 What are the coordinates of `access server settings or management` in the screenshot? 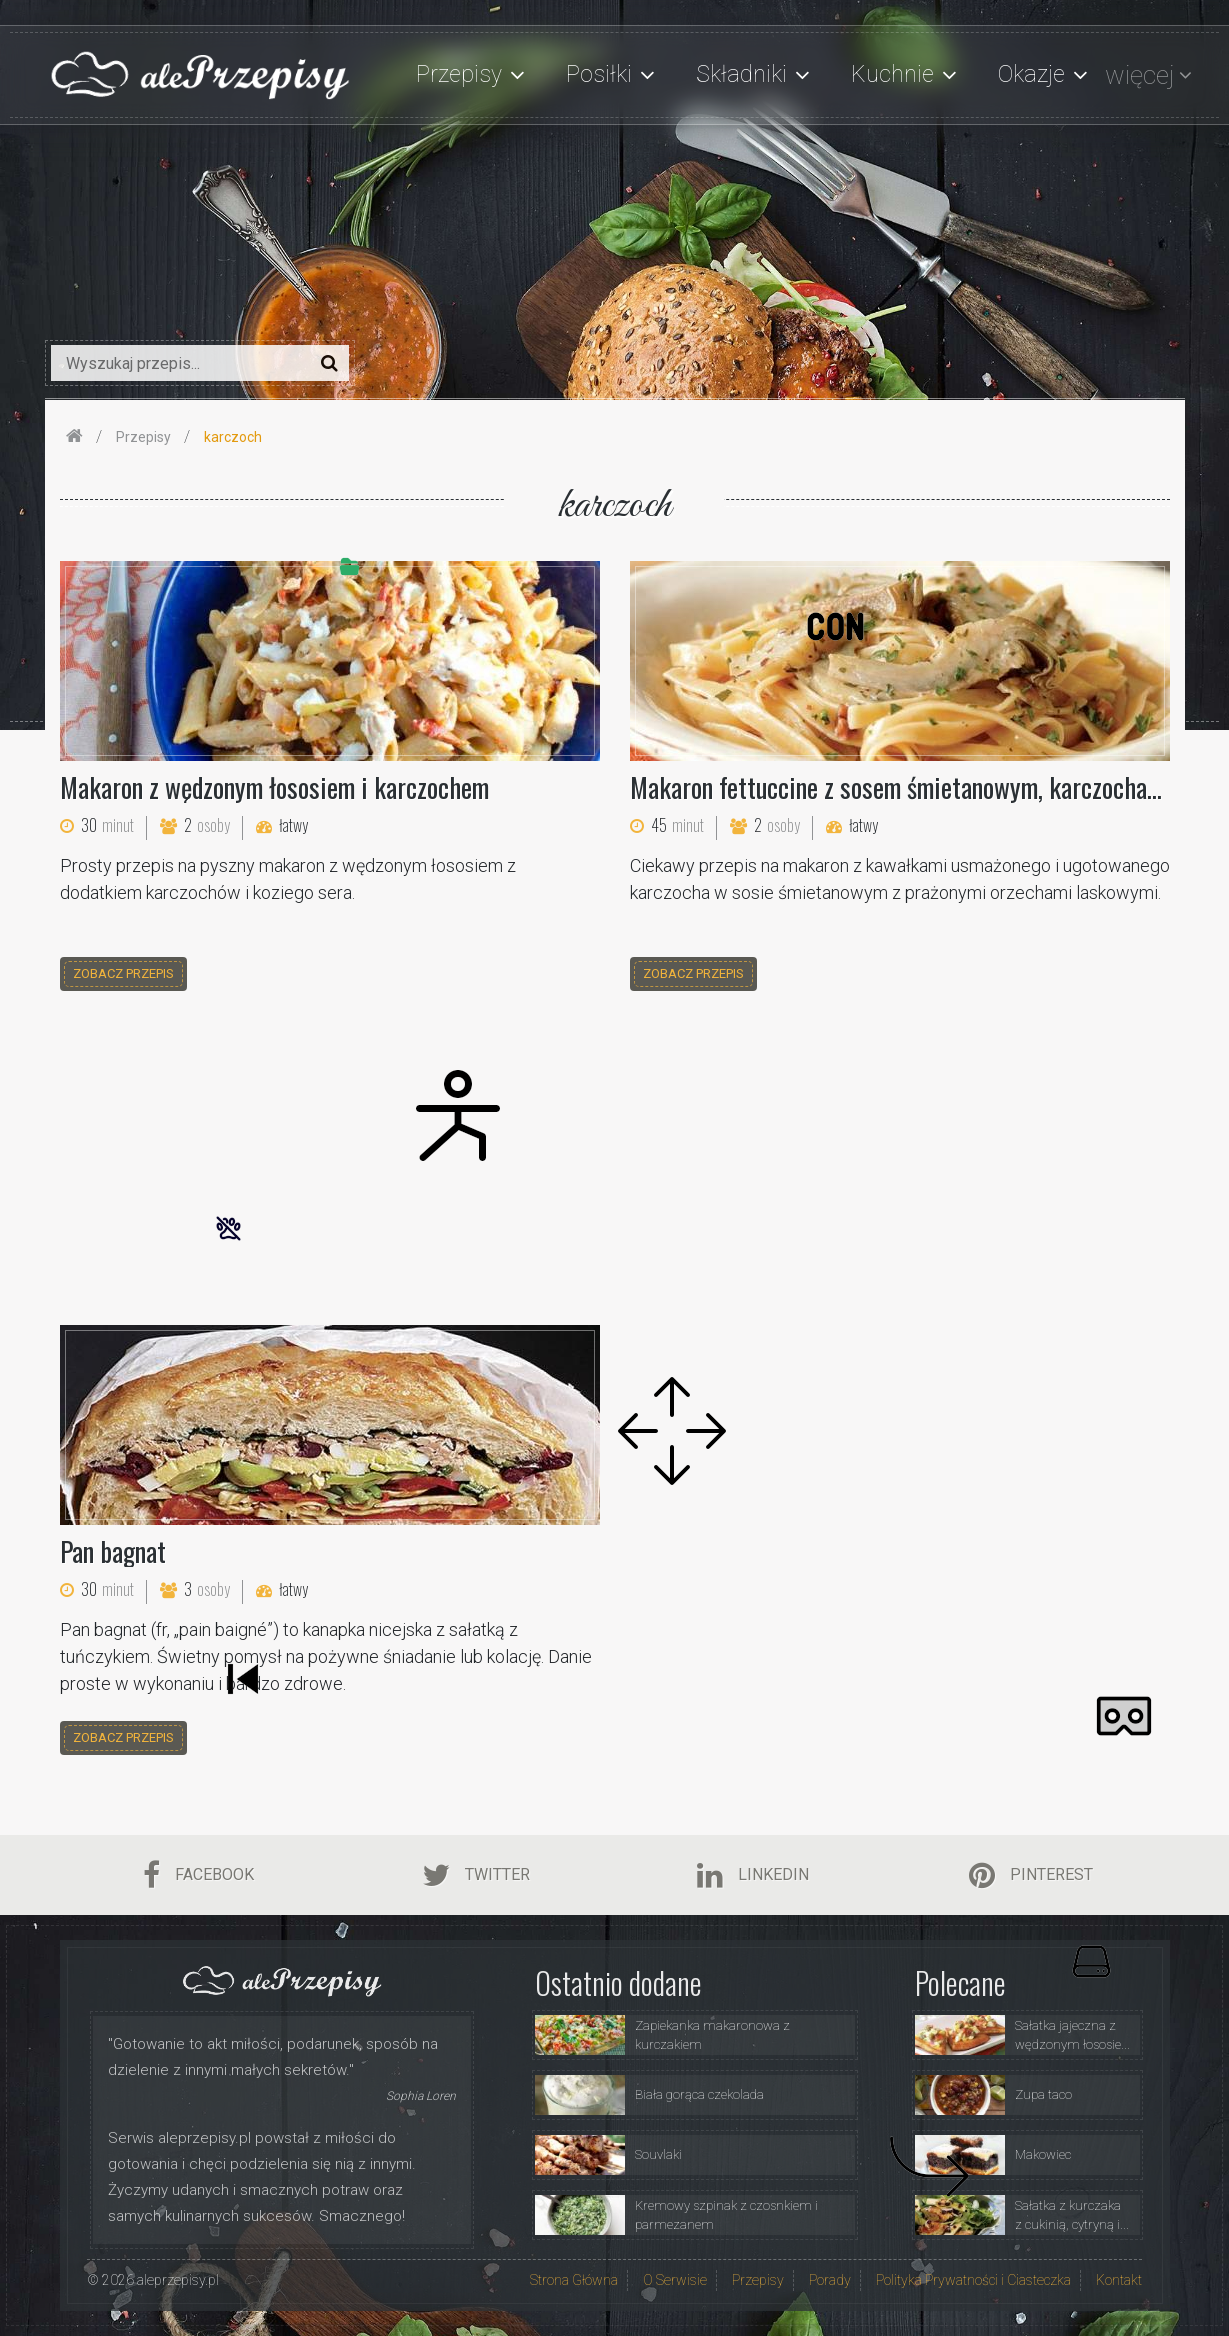 It's located at (1091, 1961).